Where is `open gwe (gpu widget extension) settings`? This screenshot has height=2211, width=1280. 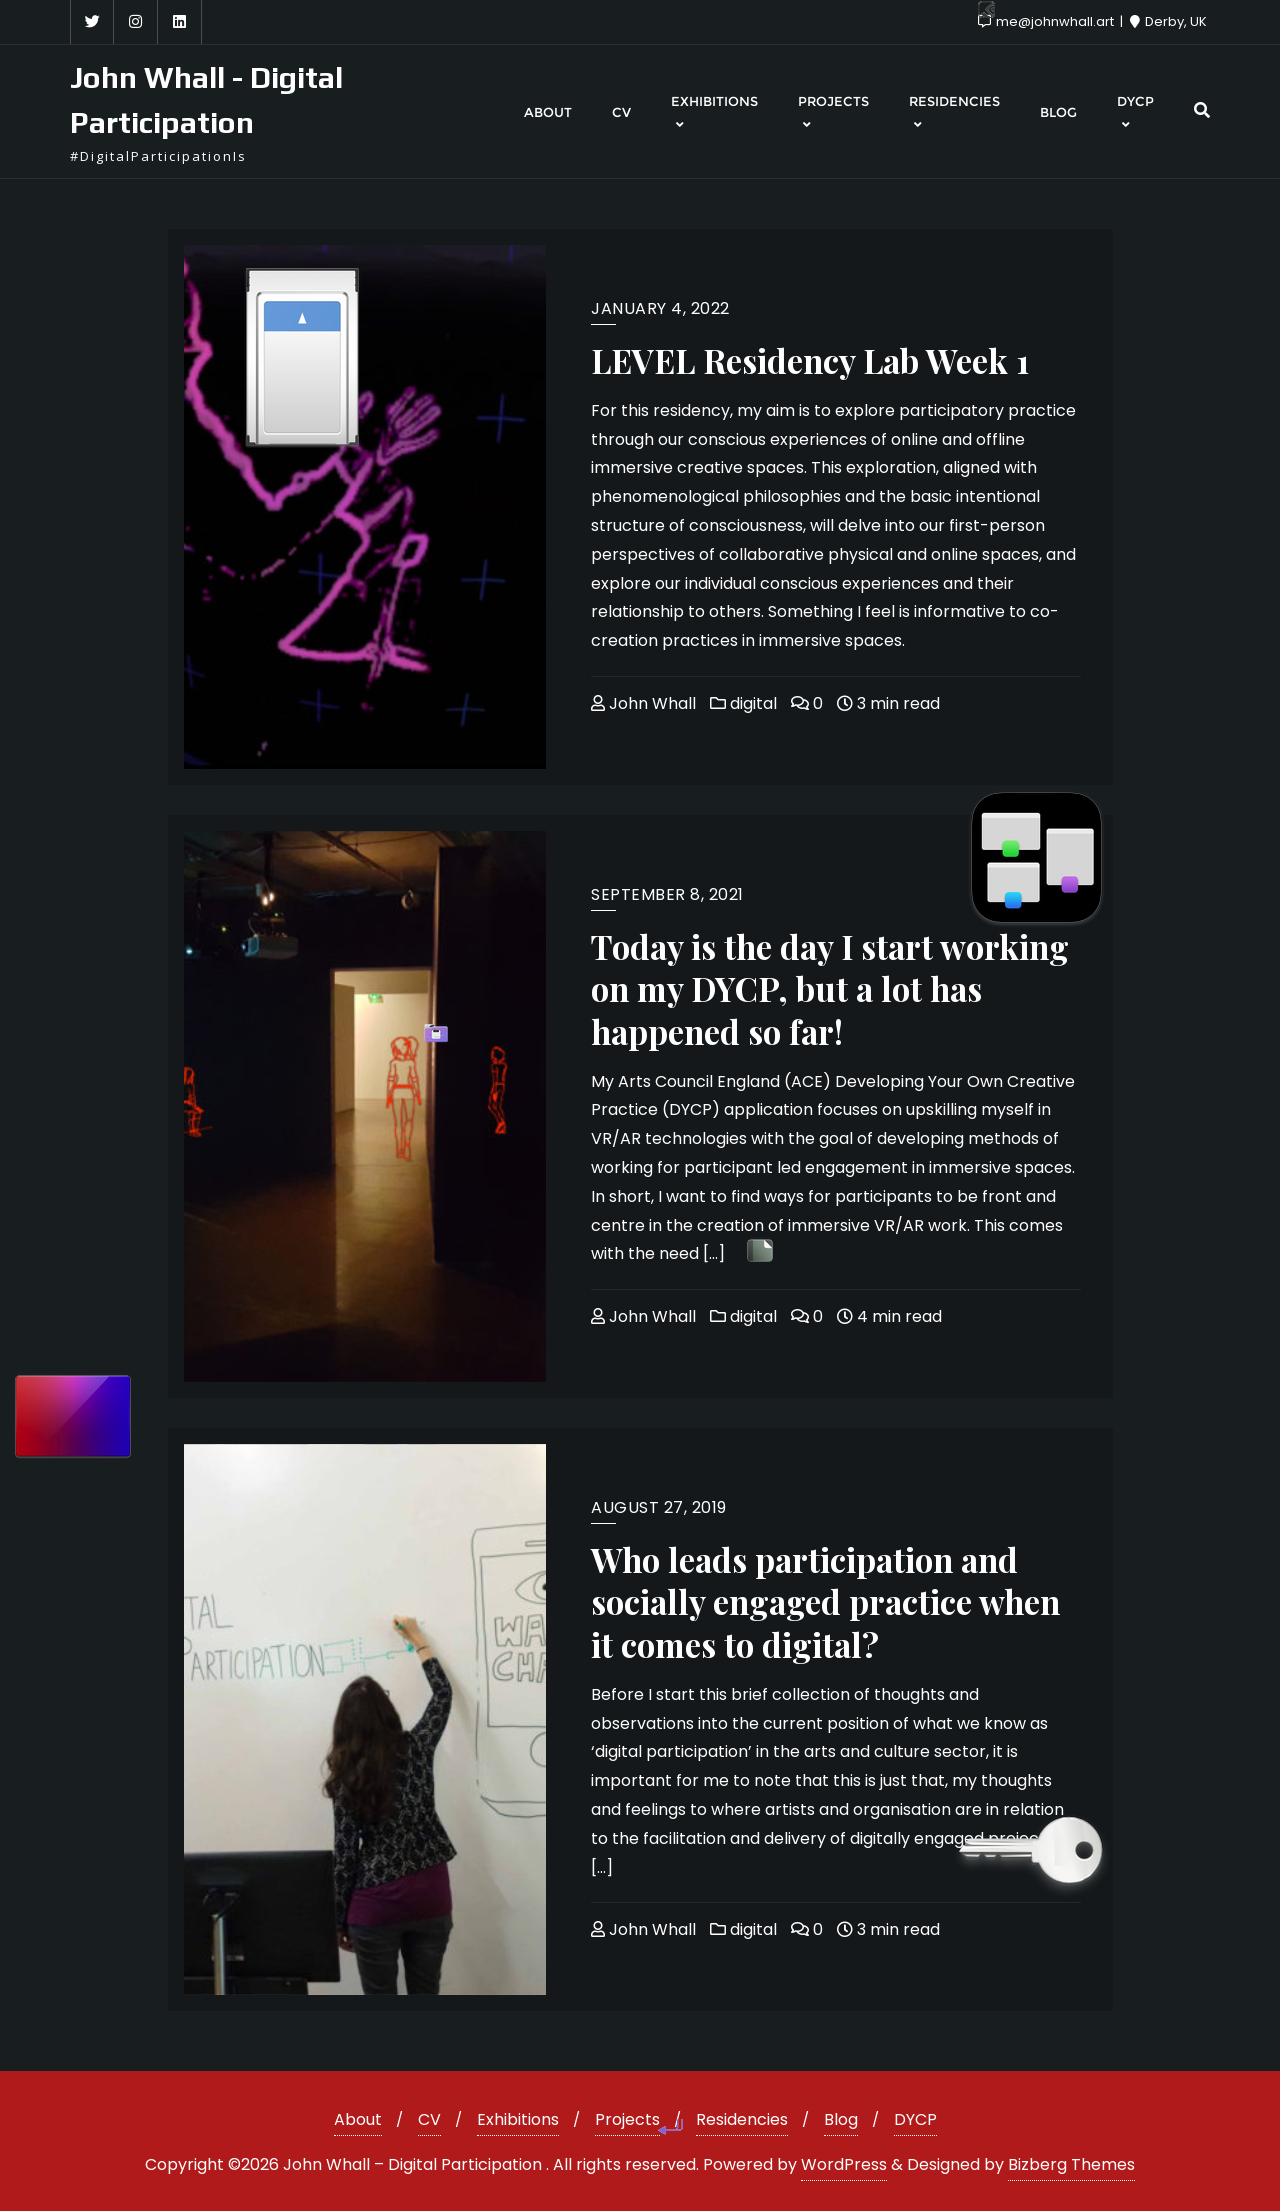 open gwe (gpu widget extension) settings is located at coordinates (986, 9).